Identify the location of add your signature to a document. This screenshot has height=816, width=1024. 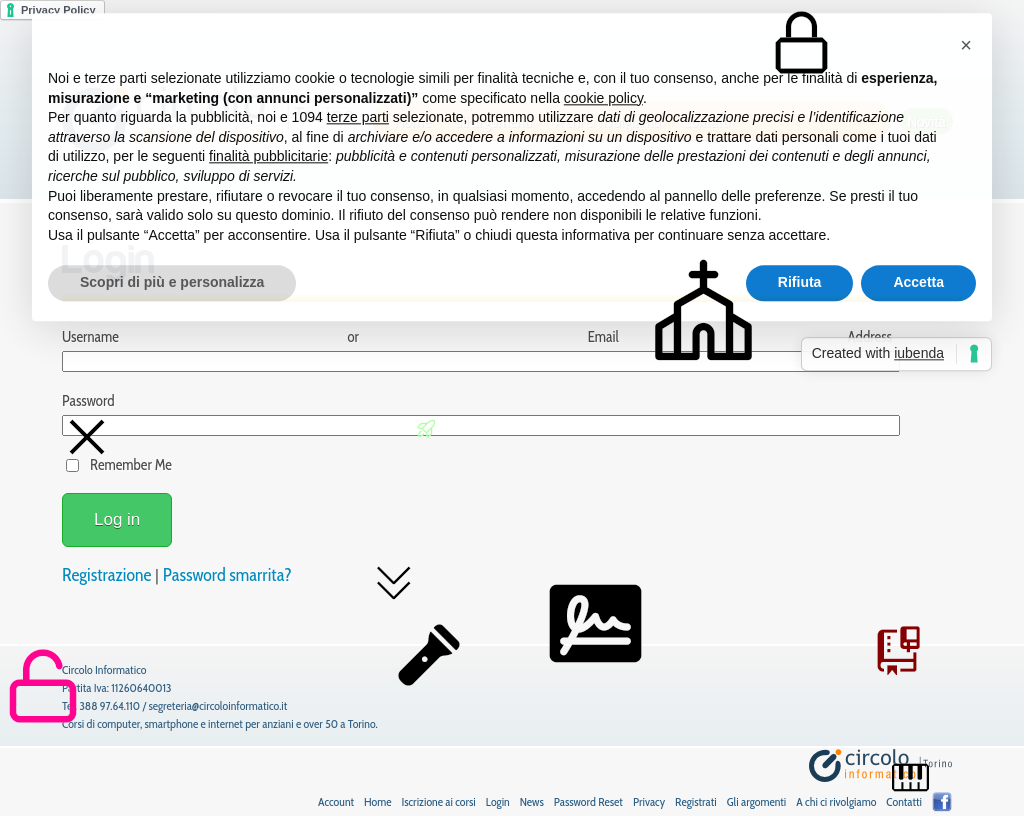
(595, 623).